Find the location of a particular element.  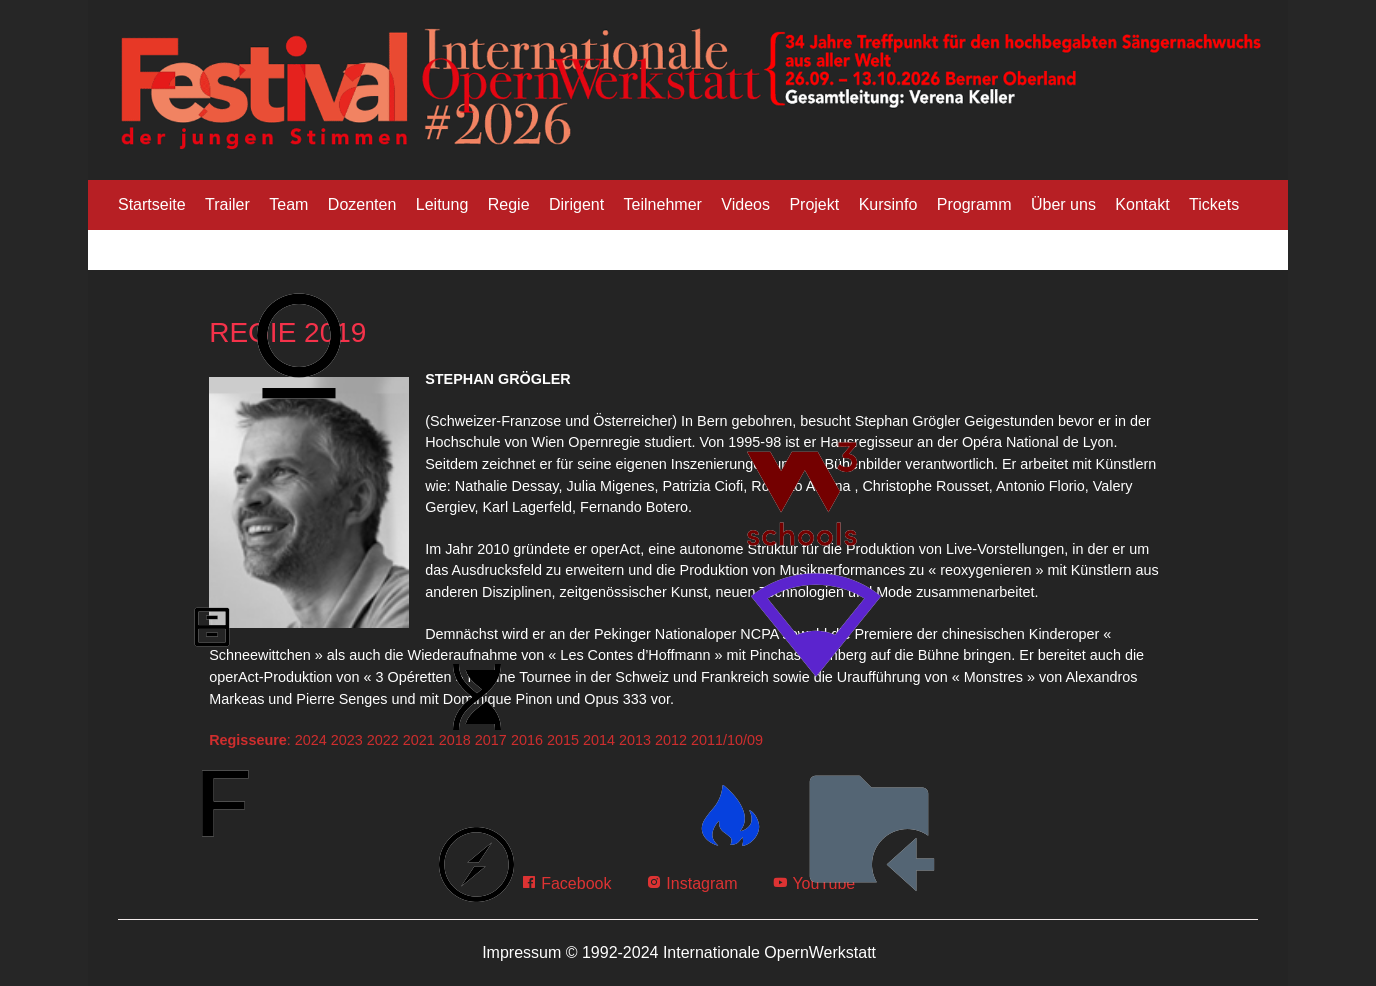

view user profile is located at coordinates (299, 346).